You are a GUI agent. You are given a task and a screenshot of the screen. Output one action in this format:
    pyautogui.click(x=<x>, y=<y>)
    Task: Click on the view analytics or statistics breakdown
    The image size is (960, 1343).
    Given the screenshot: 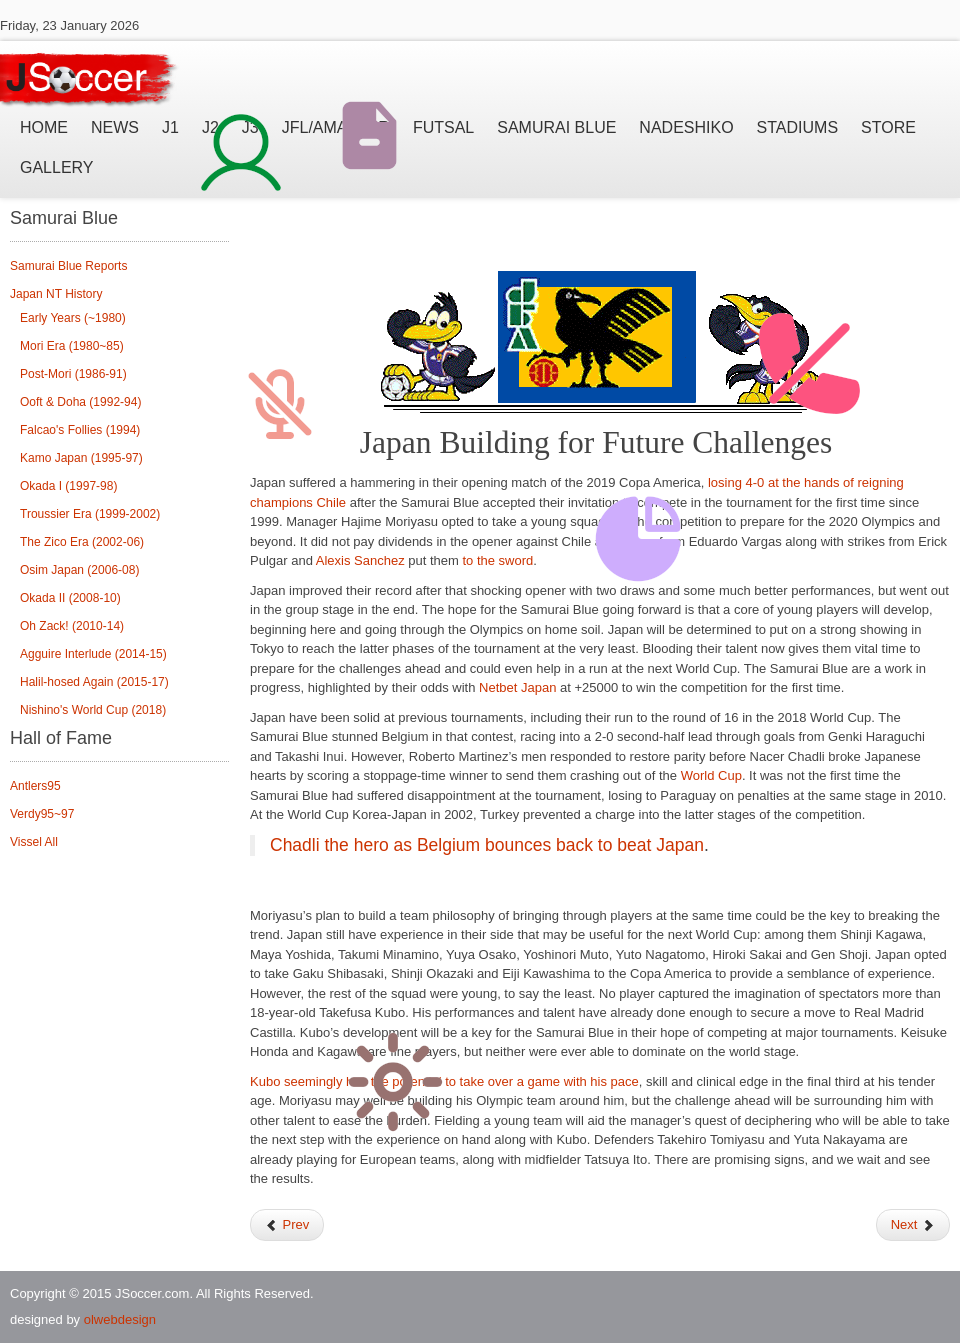 What is the action you would take?
    pyautogui.click(x=638, y=539)
    